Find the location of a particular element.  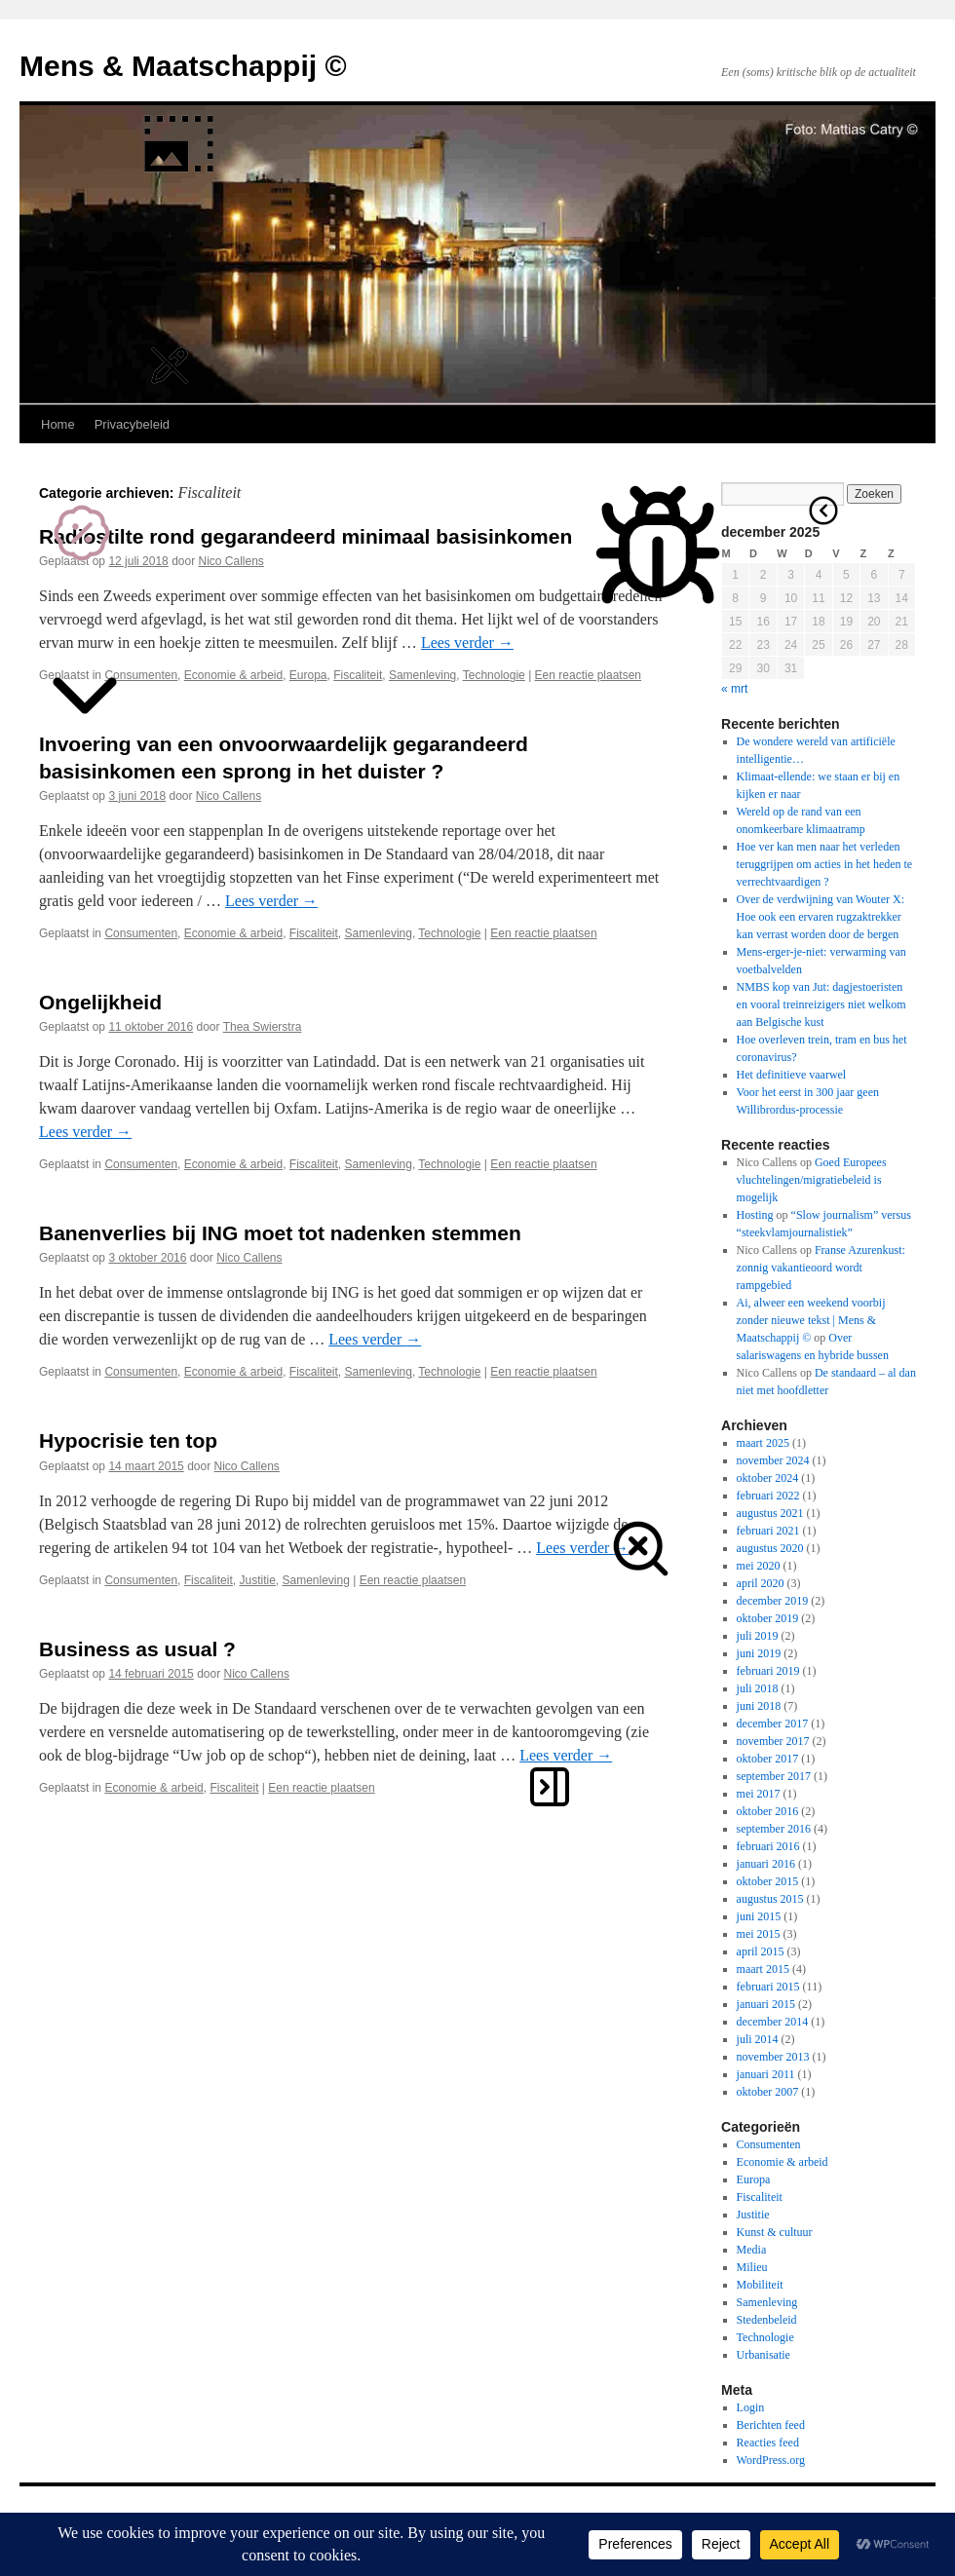

view available discounts or promotions is located at coordinates (82, 533).